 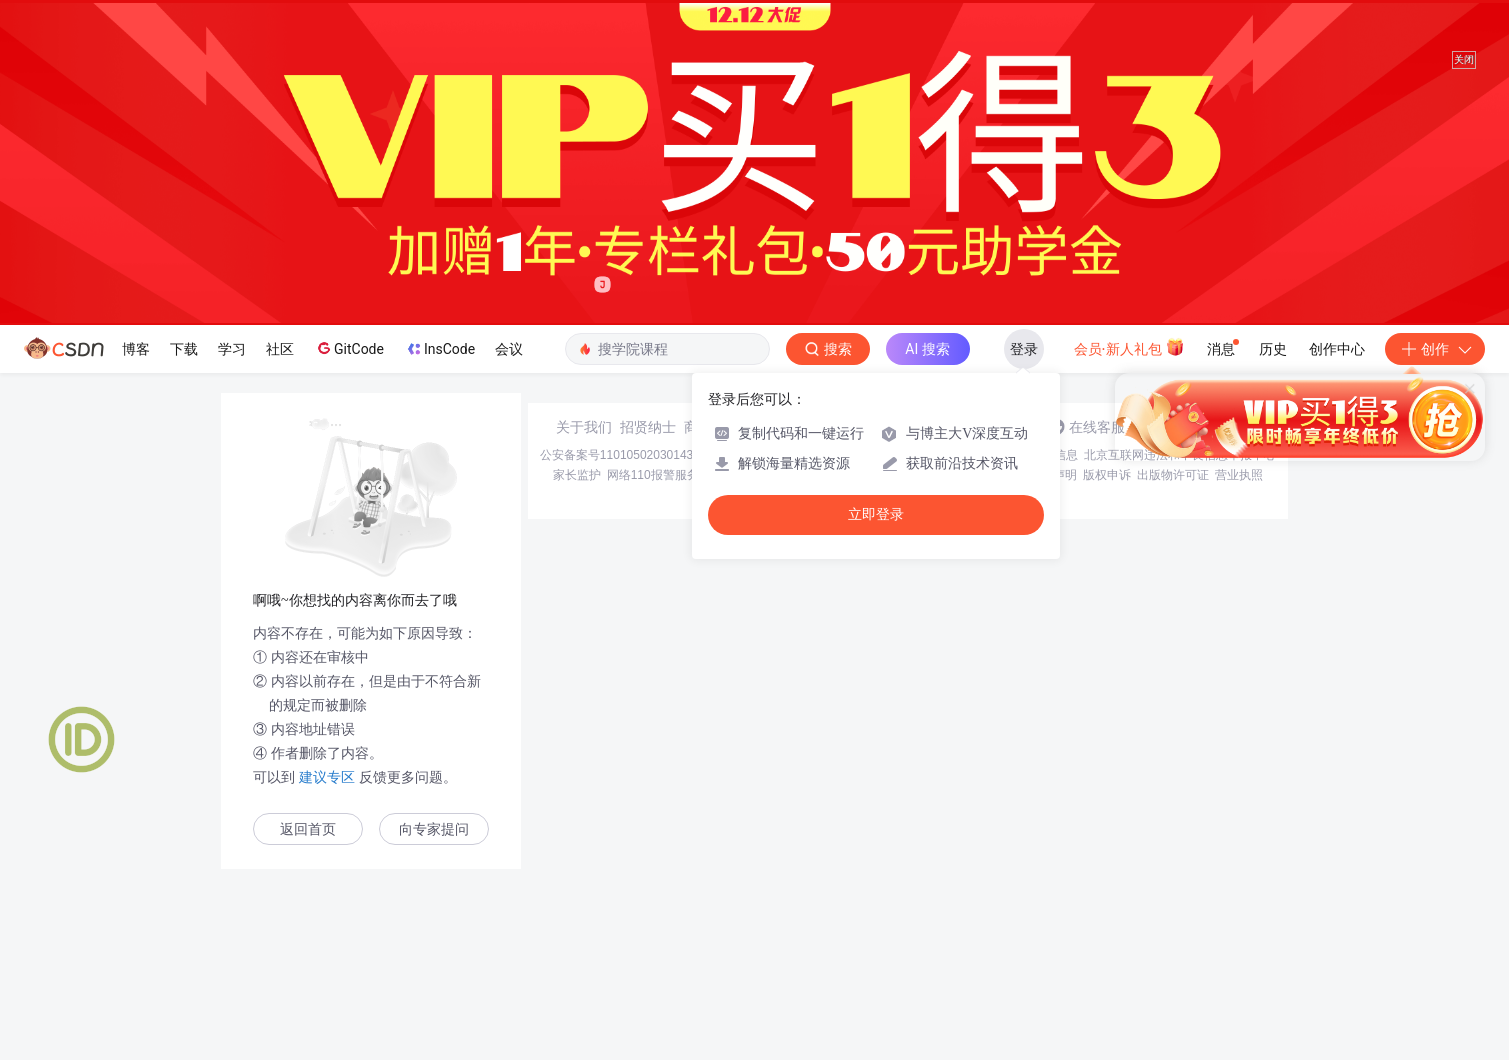 What do you see at coordinates (81, 739) in the screenshot?
I see `connect to Pushbullet services` at bounding box center [81, 739].